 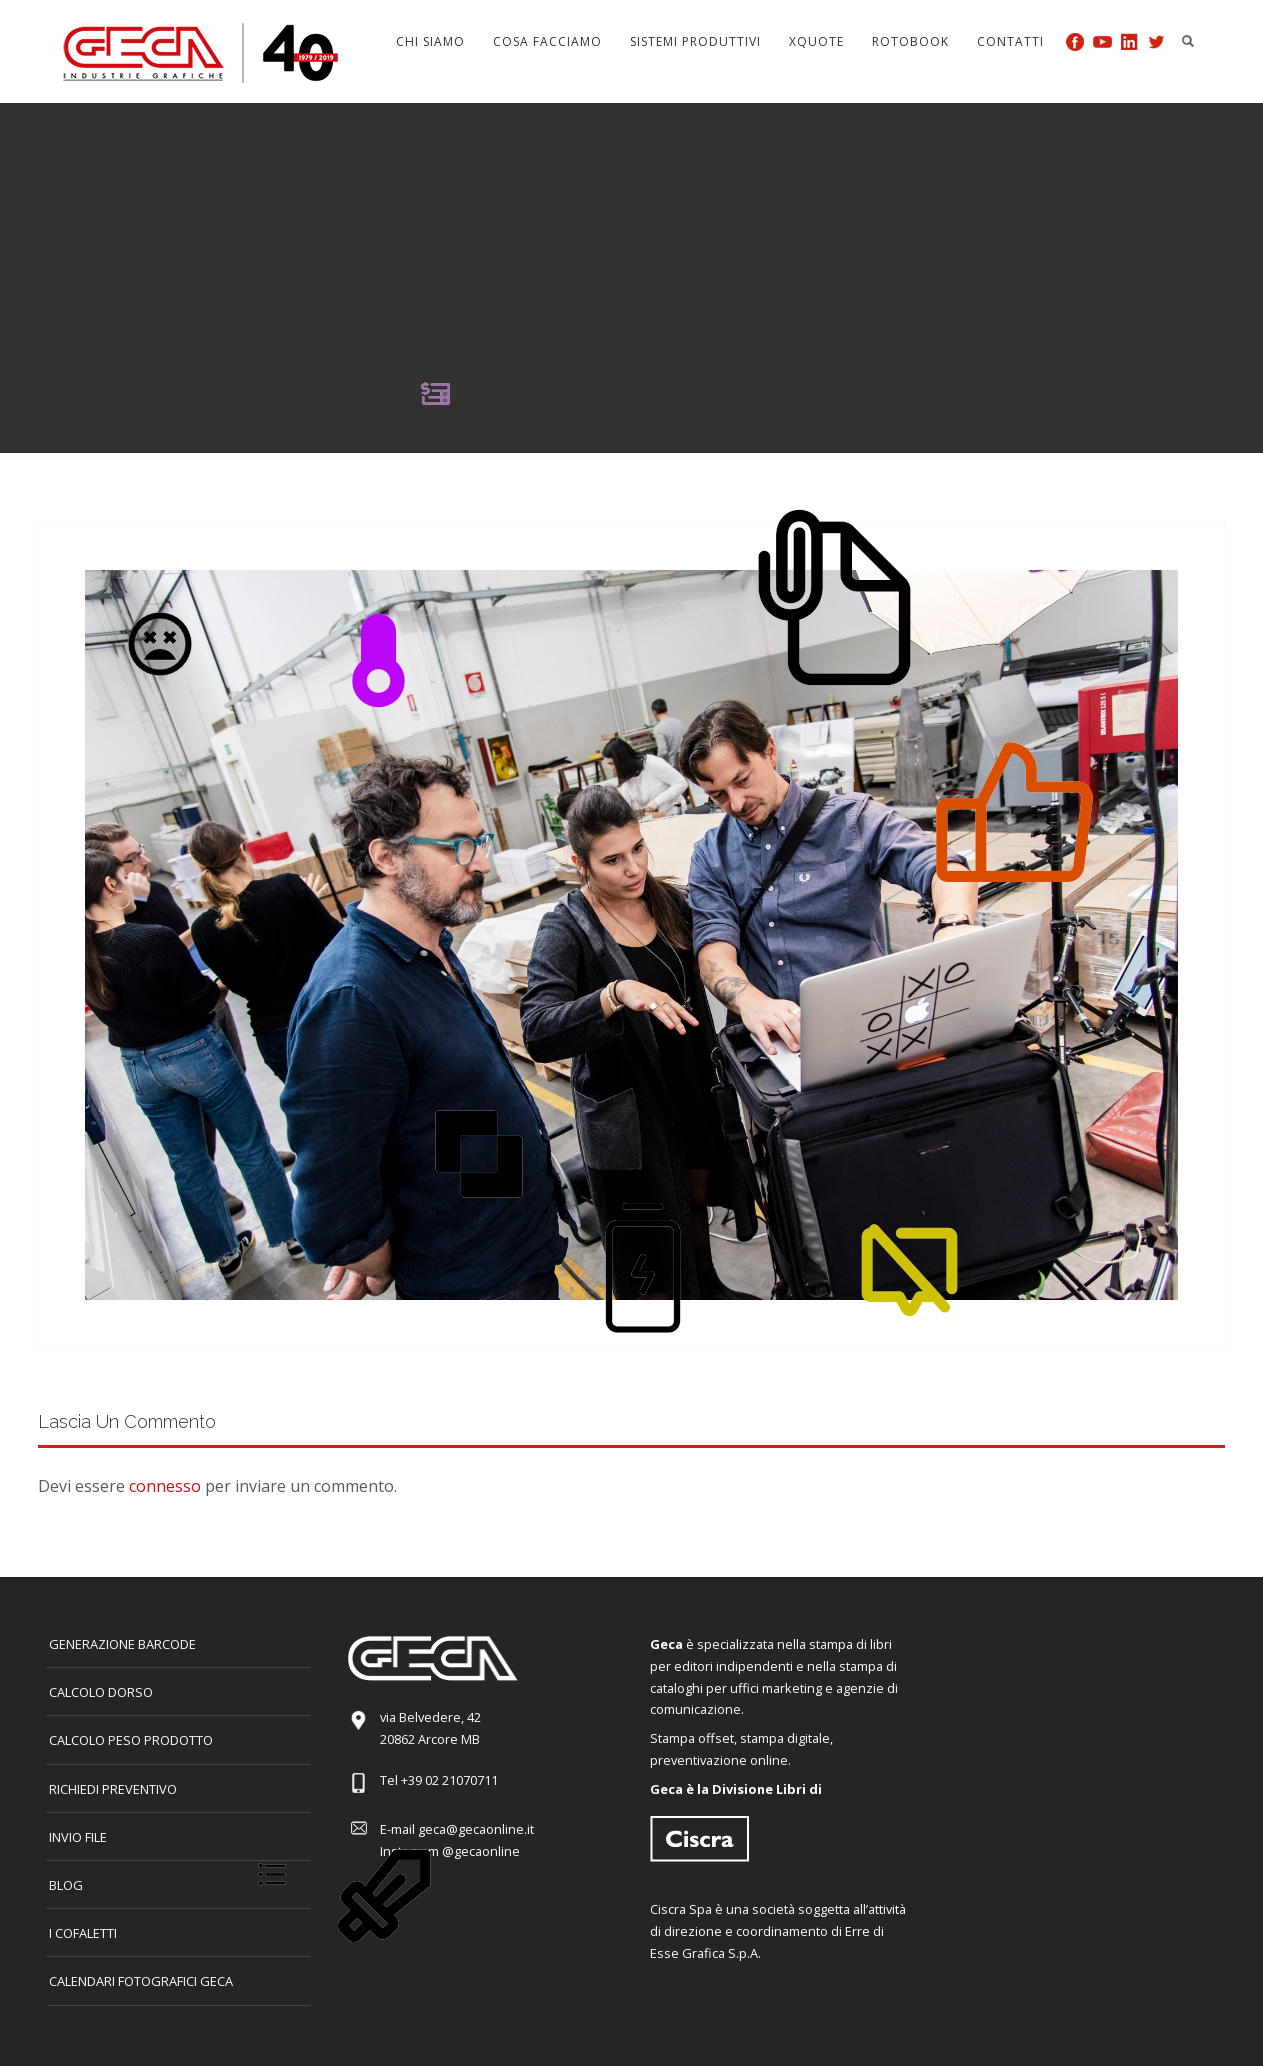 I want to click on indicates device is currently charging, so click(x=643, y=1270).